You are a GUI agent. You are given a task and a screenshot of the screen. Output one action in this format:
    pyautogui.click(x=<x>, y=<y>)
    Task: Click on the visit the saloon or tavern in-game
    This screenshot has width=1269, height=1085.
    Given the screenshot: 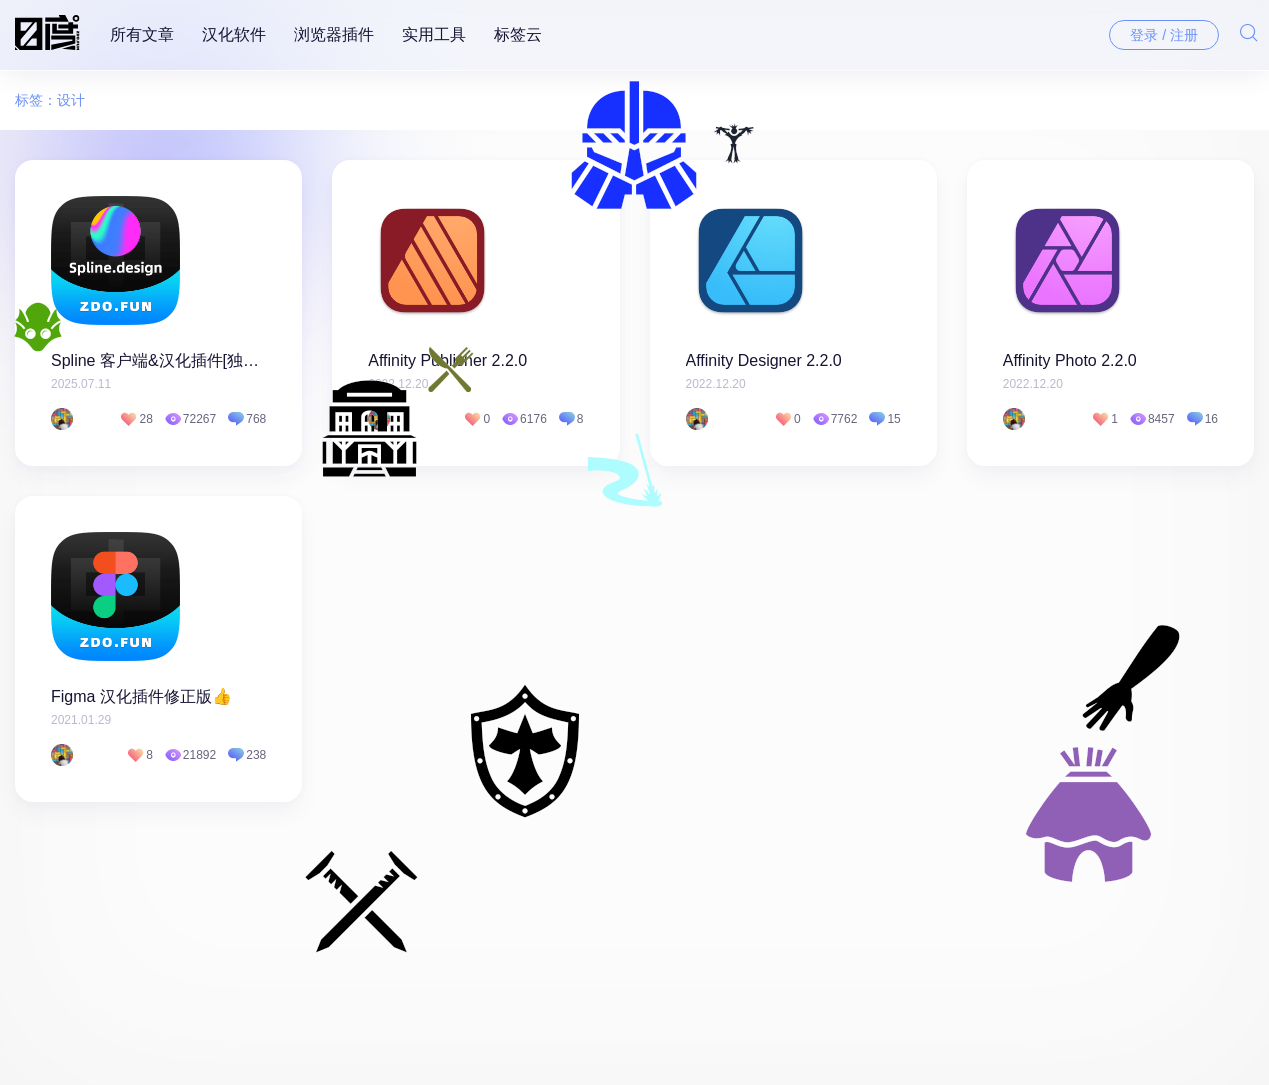 What is the action you would take?
    pyautogui.click(x=369, y=428)
    